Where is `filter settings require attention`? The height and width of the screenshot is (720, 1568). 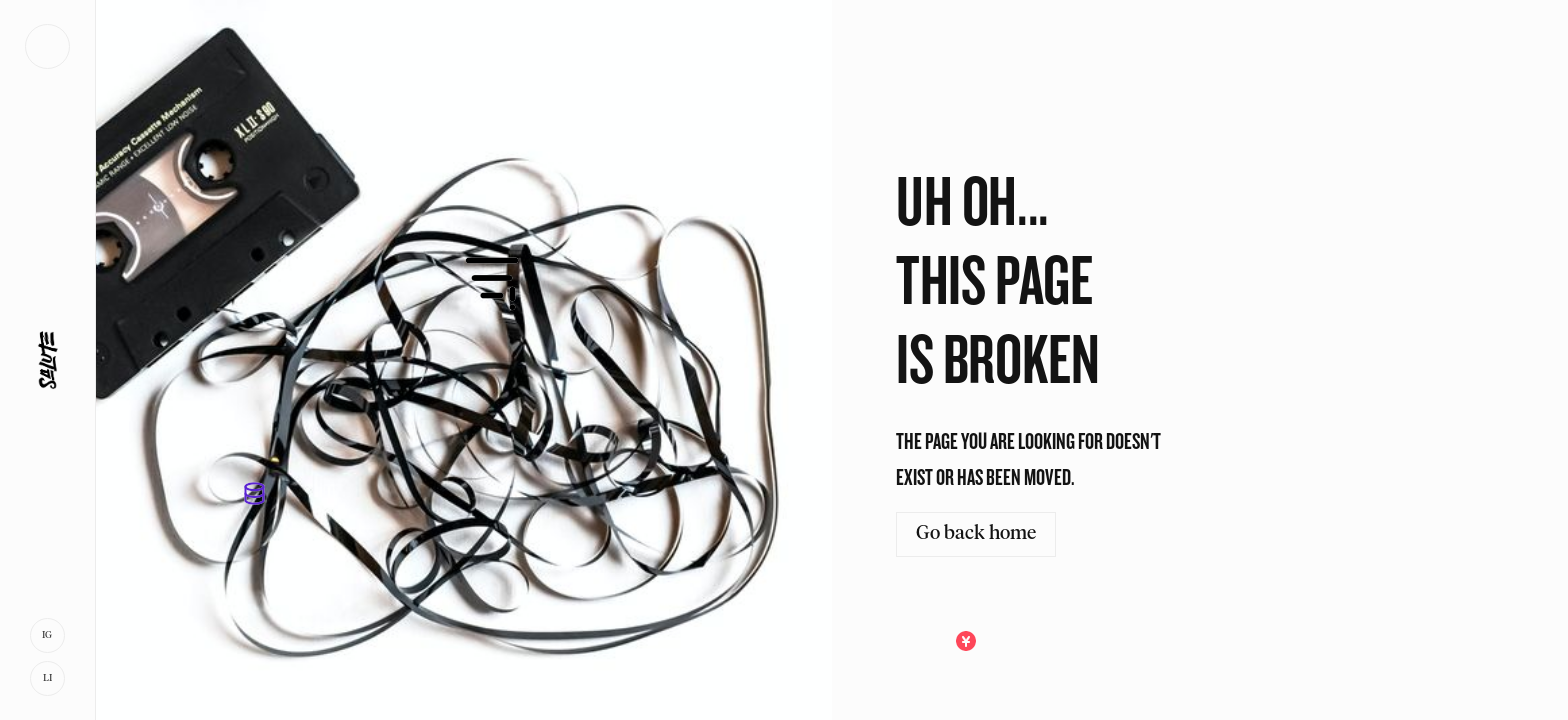 filter settings require attention is located at coordinates (492, 278).